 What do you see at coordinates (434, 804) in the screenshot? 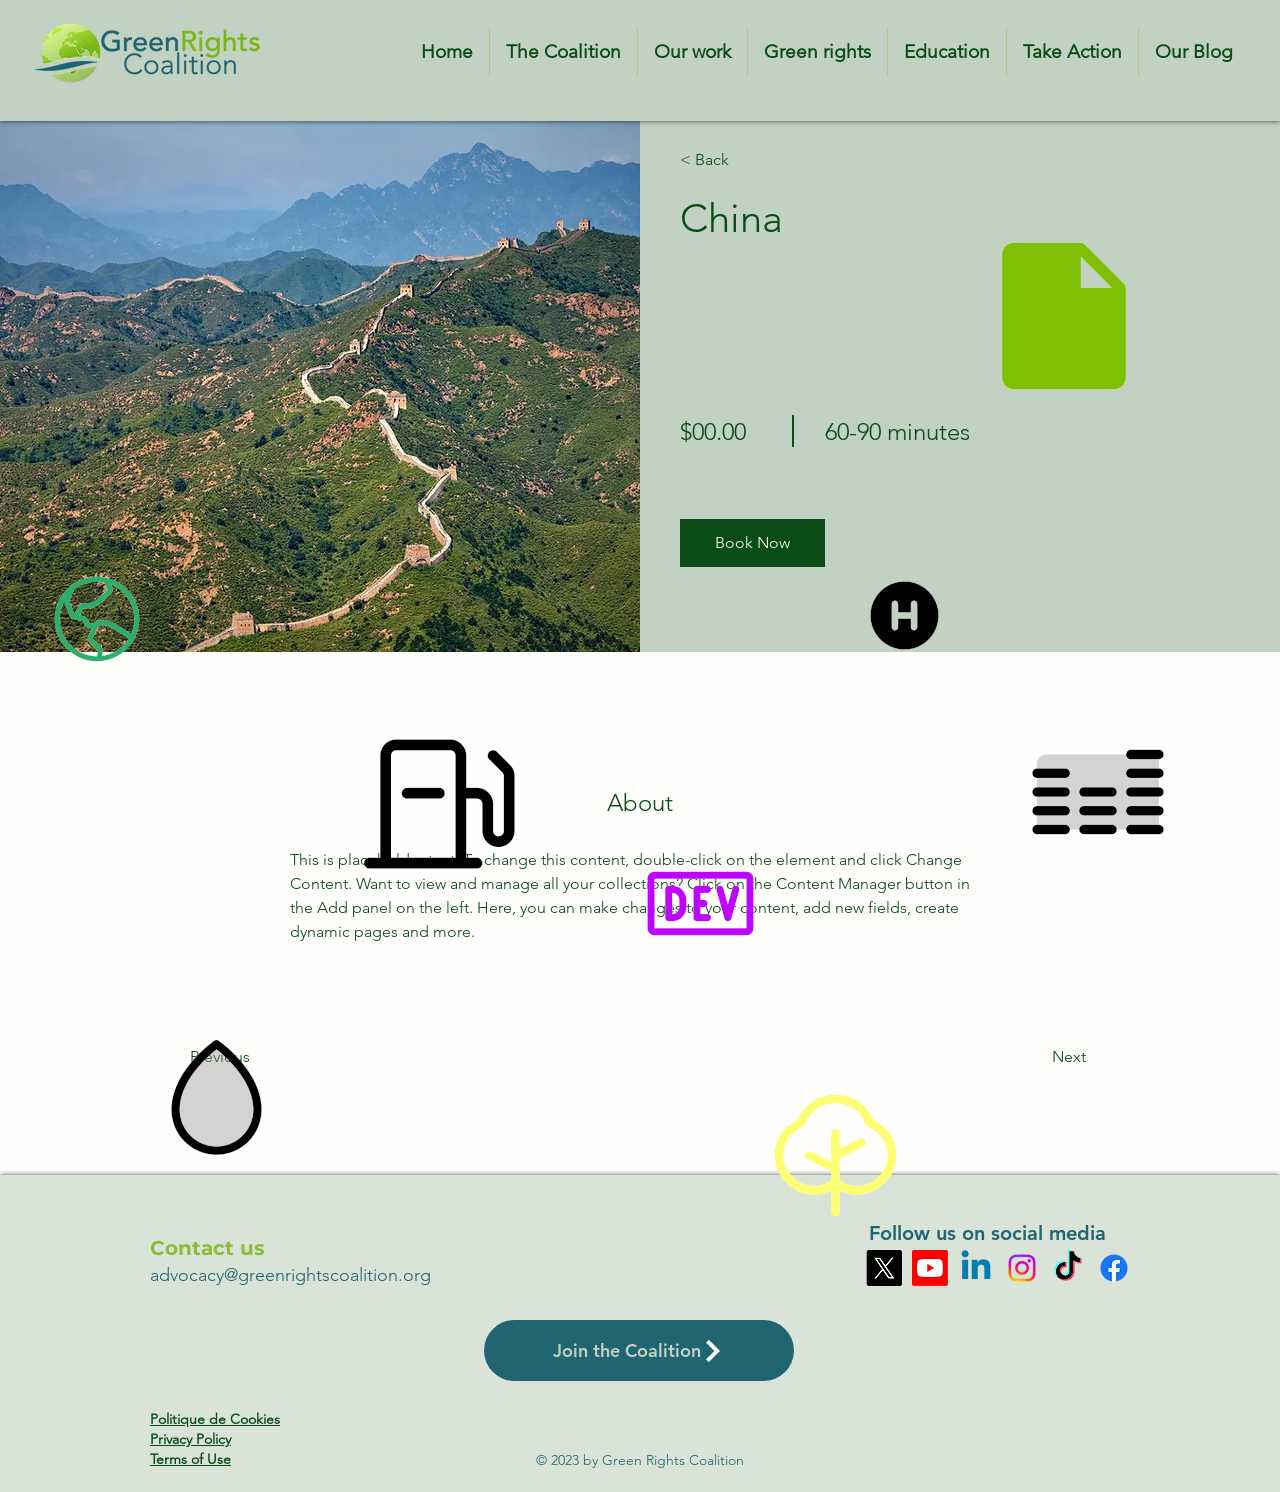
I see `find nearby gas stations` at bounding box center [434, 804].